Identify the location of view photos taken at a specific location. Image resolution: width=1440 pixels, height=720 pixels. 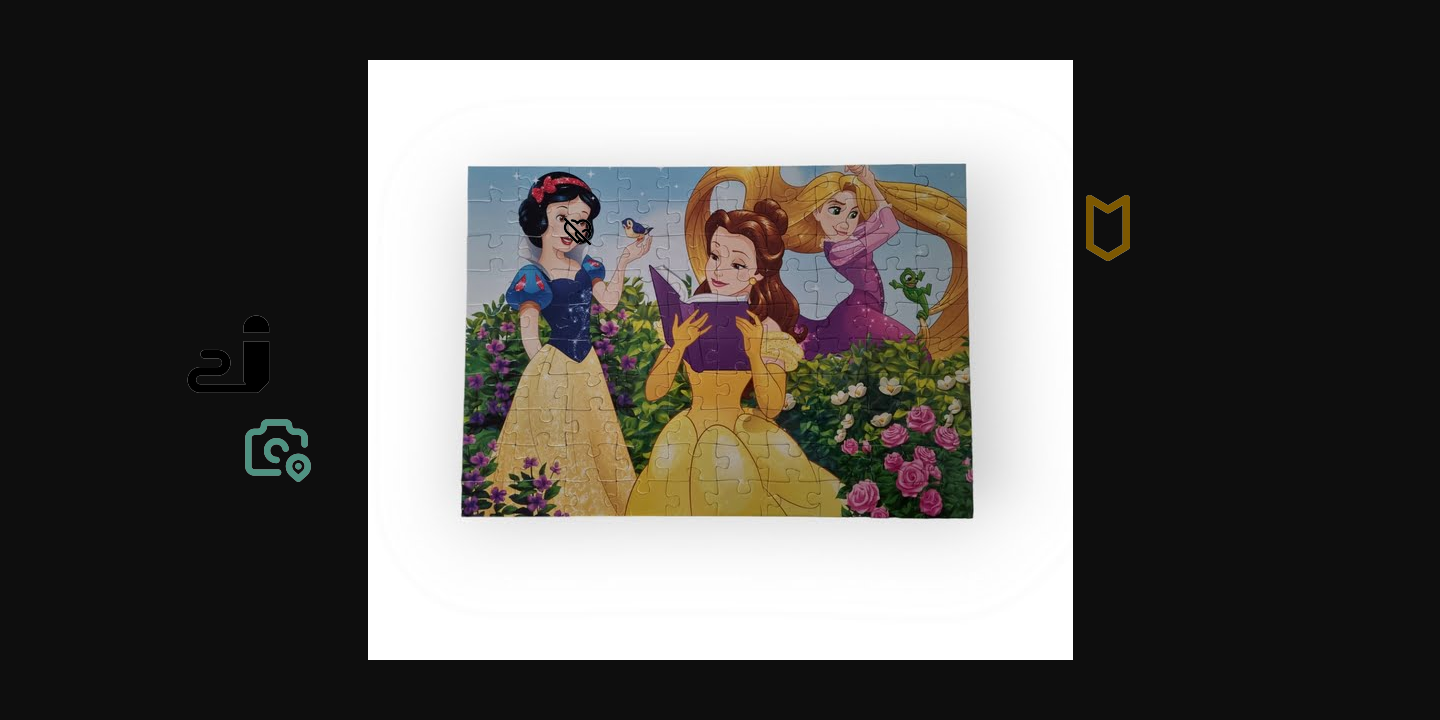
(276, 447).